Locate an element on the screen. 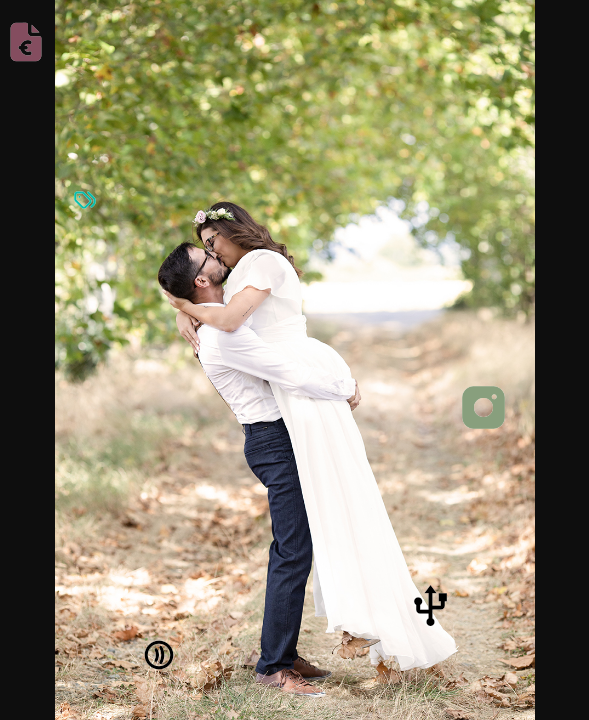  manage tags or labels is located at coordinates (85, 199).